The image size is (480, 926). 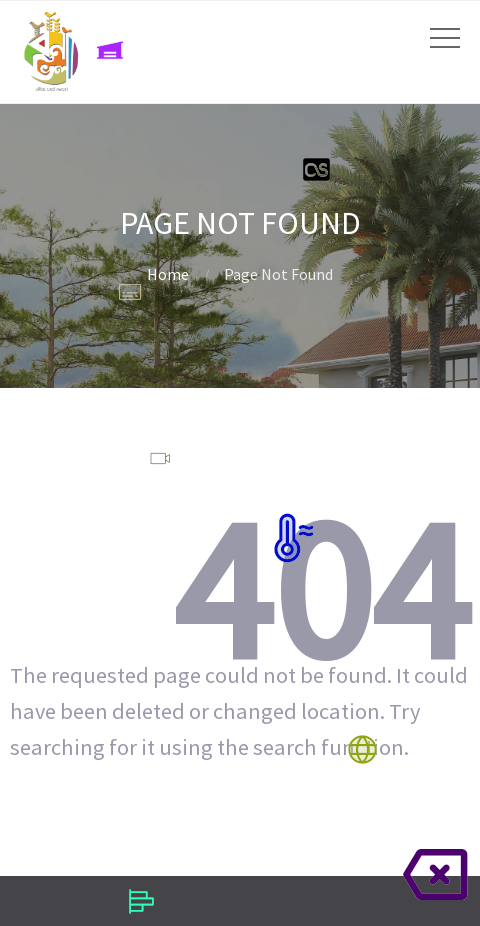 What do you see at coordinates (362, 749) in the screenshot?
I see `access website or browse the internet` at bounding box center [362, 749].